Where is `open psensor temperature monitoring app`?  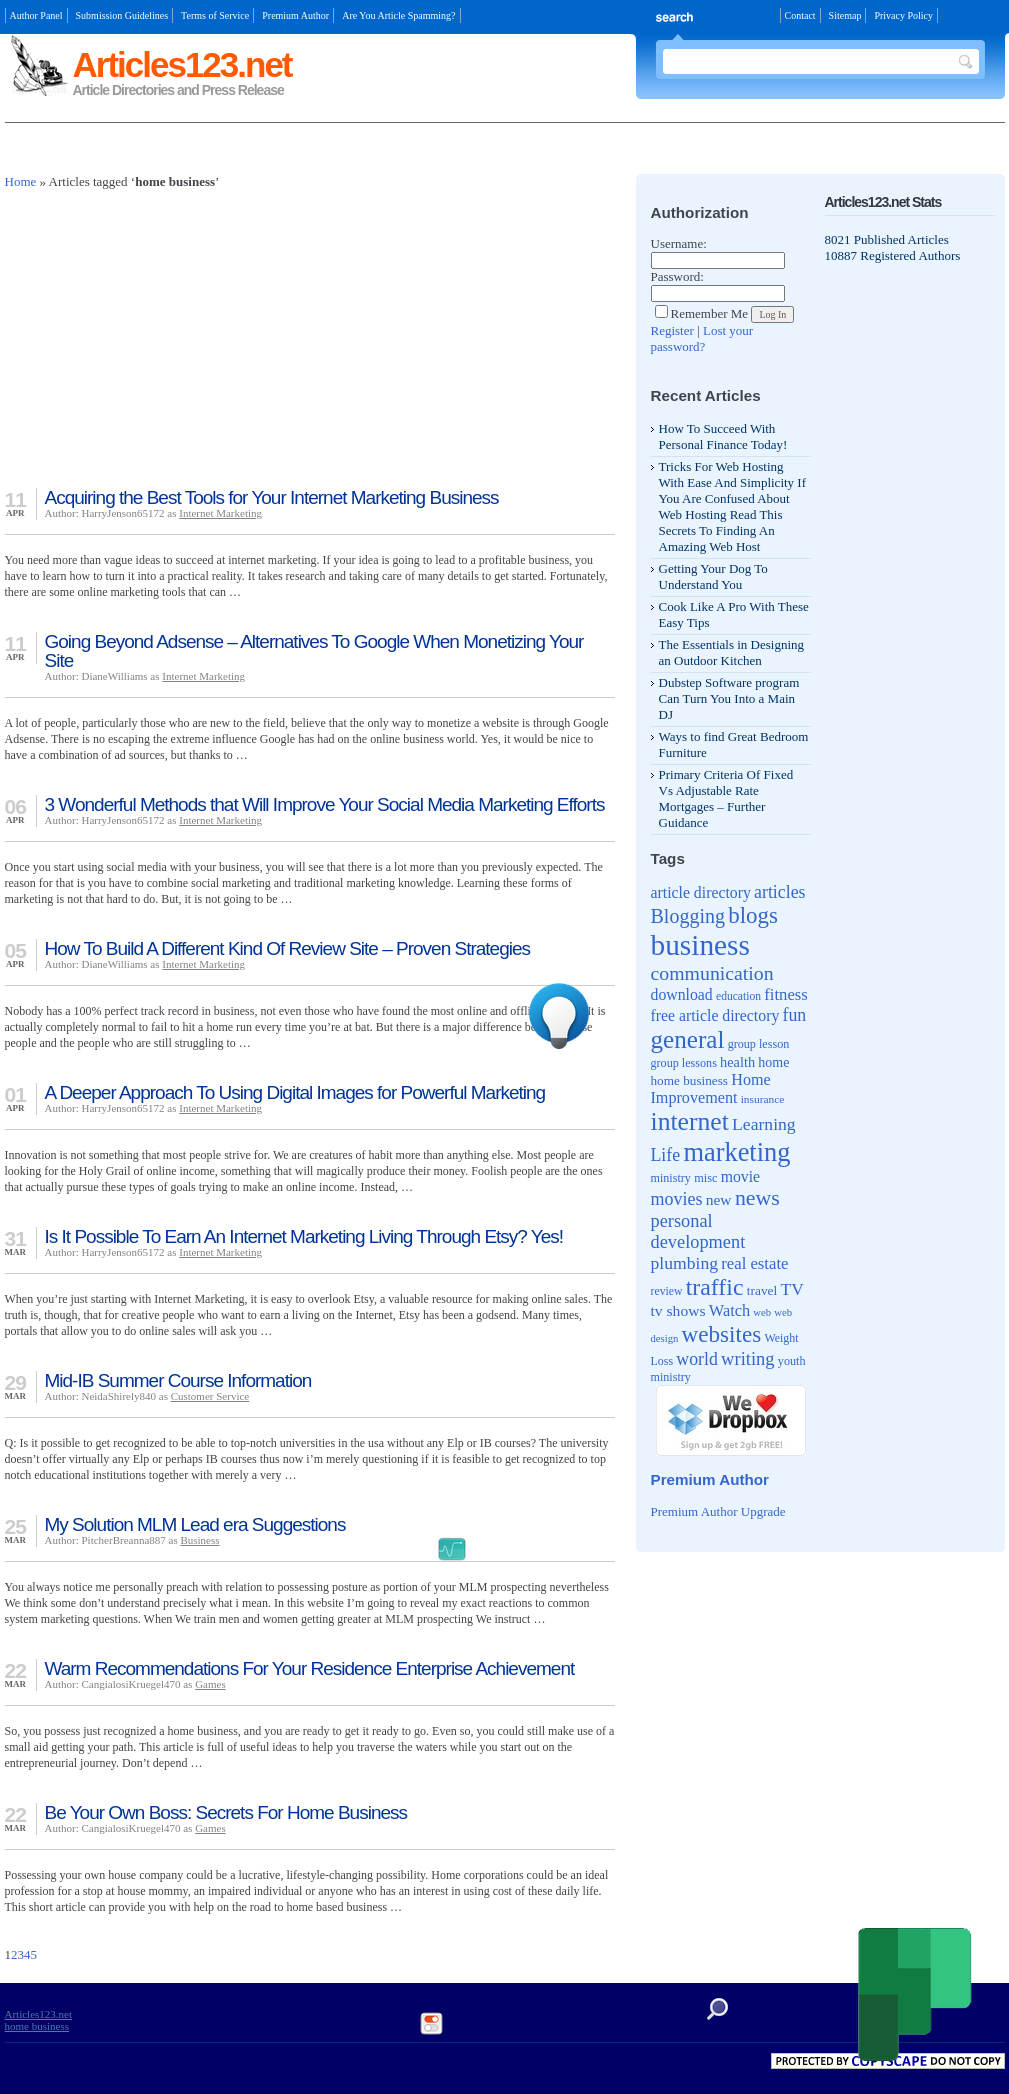
open psensor temperature monitoring app is located at coordinates (452, 1549).